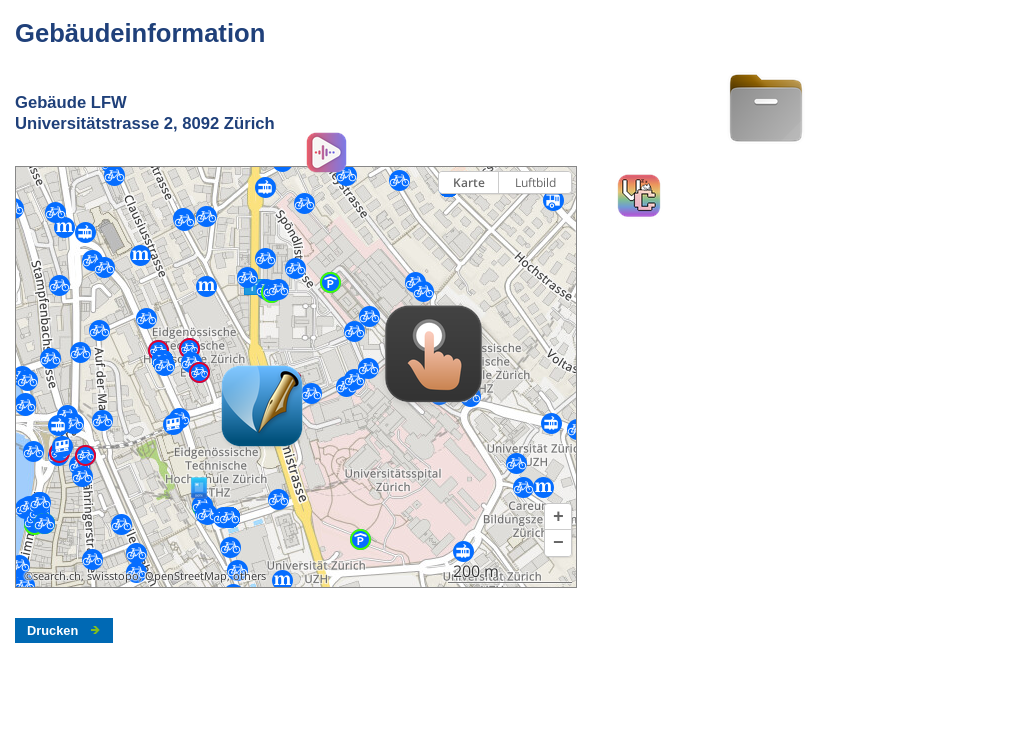 Image resolution: width=1024 pixels, height=737 pixels. What do you see at coordinates (199, 488) in the screenshot?
I see `a microsoft word template file (.dotx)` at bounding box center [199, 488].